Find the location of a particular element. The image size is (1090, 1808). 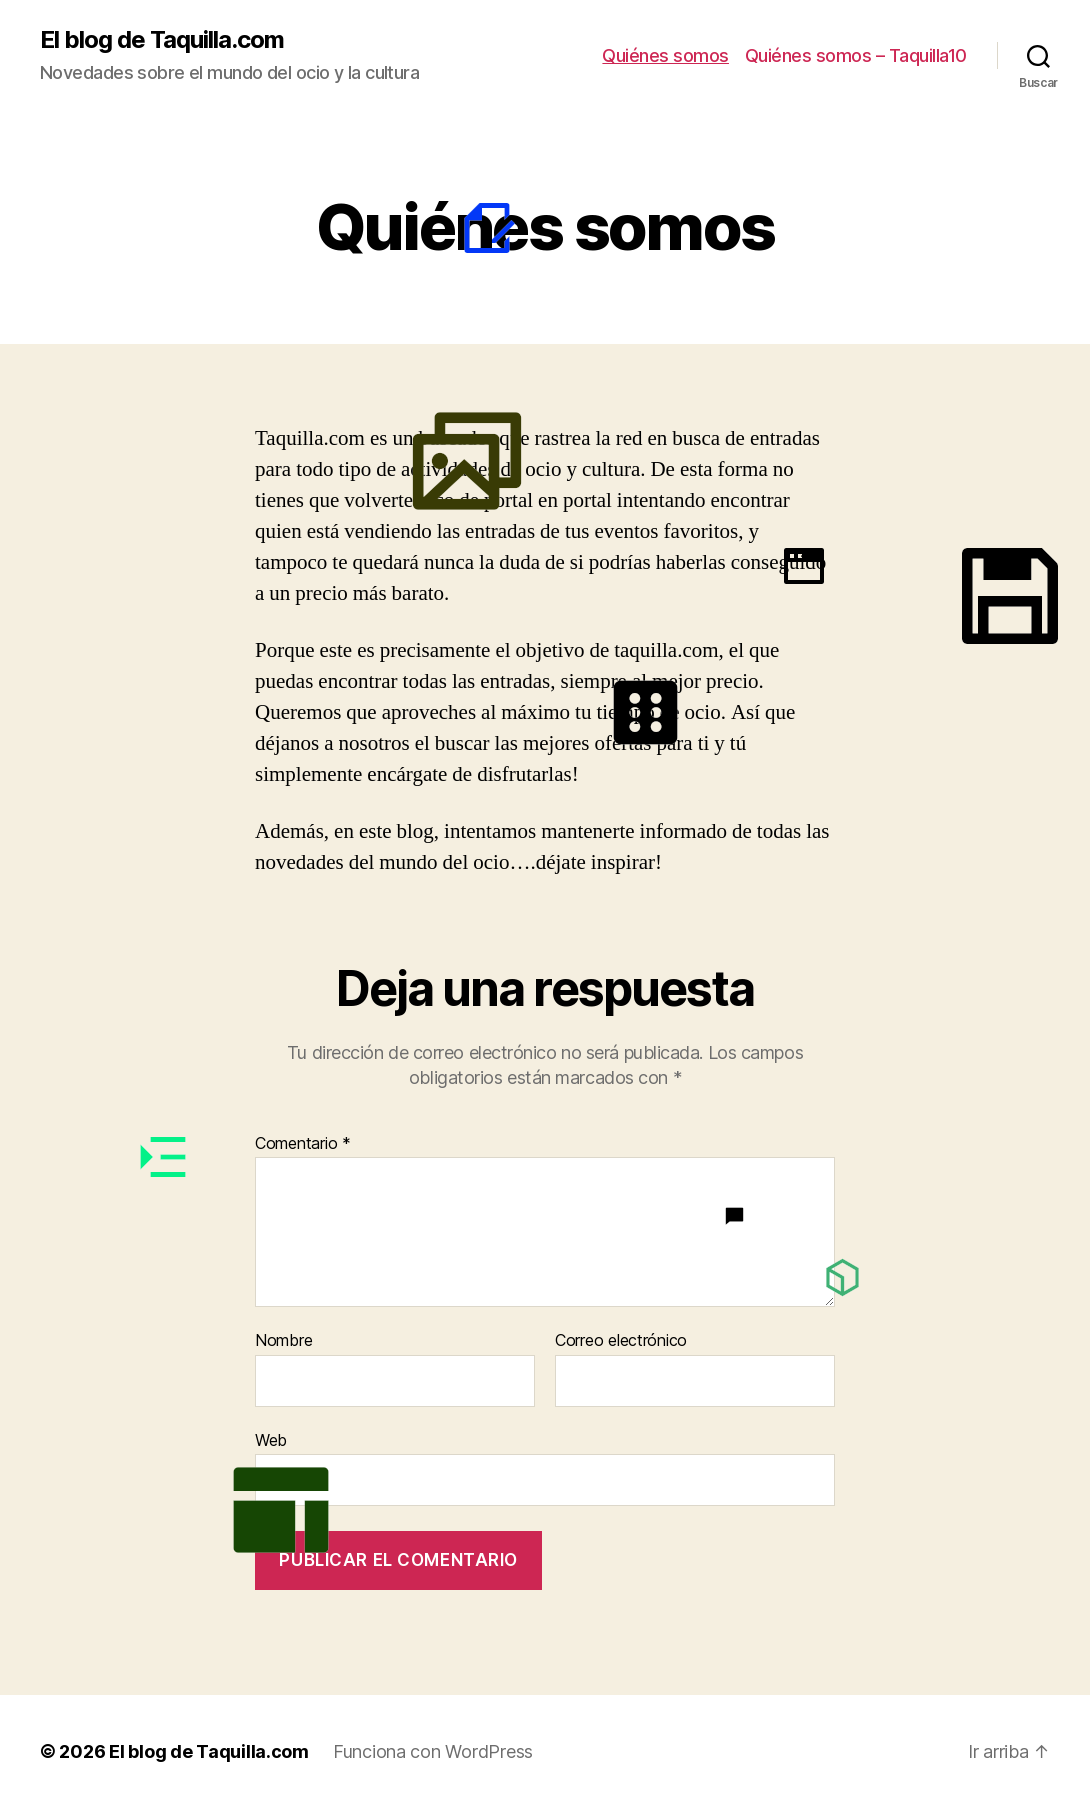

collapse the sidebar menu is located at coordinates (163, 1157).